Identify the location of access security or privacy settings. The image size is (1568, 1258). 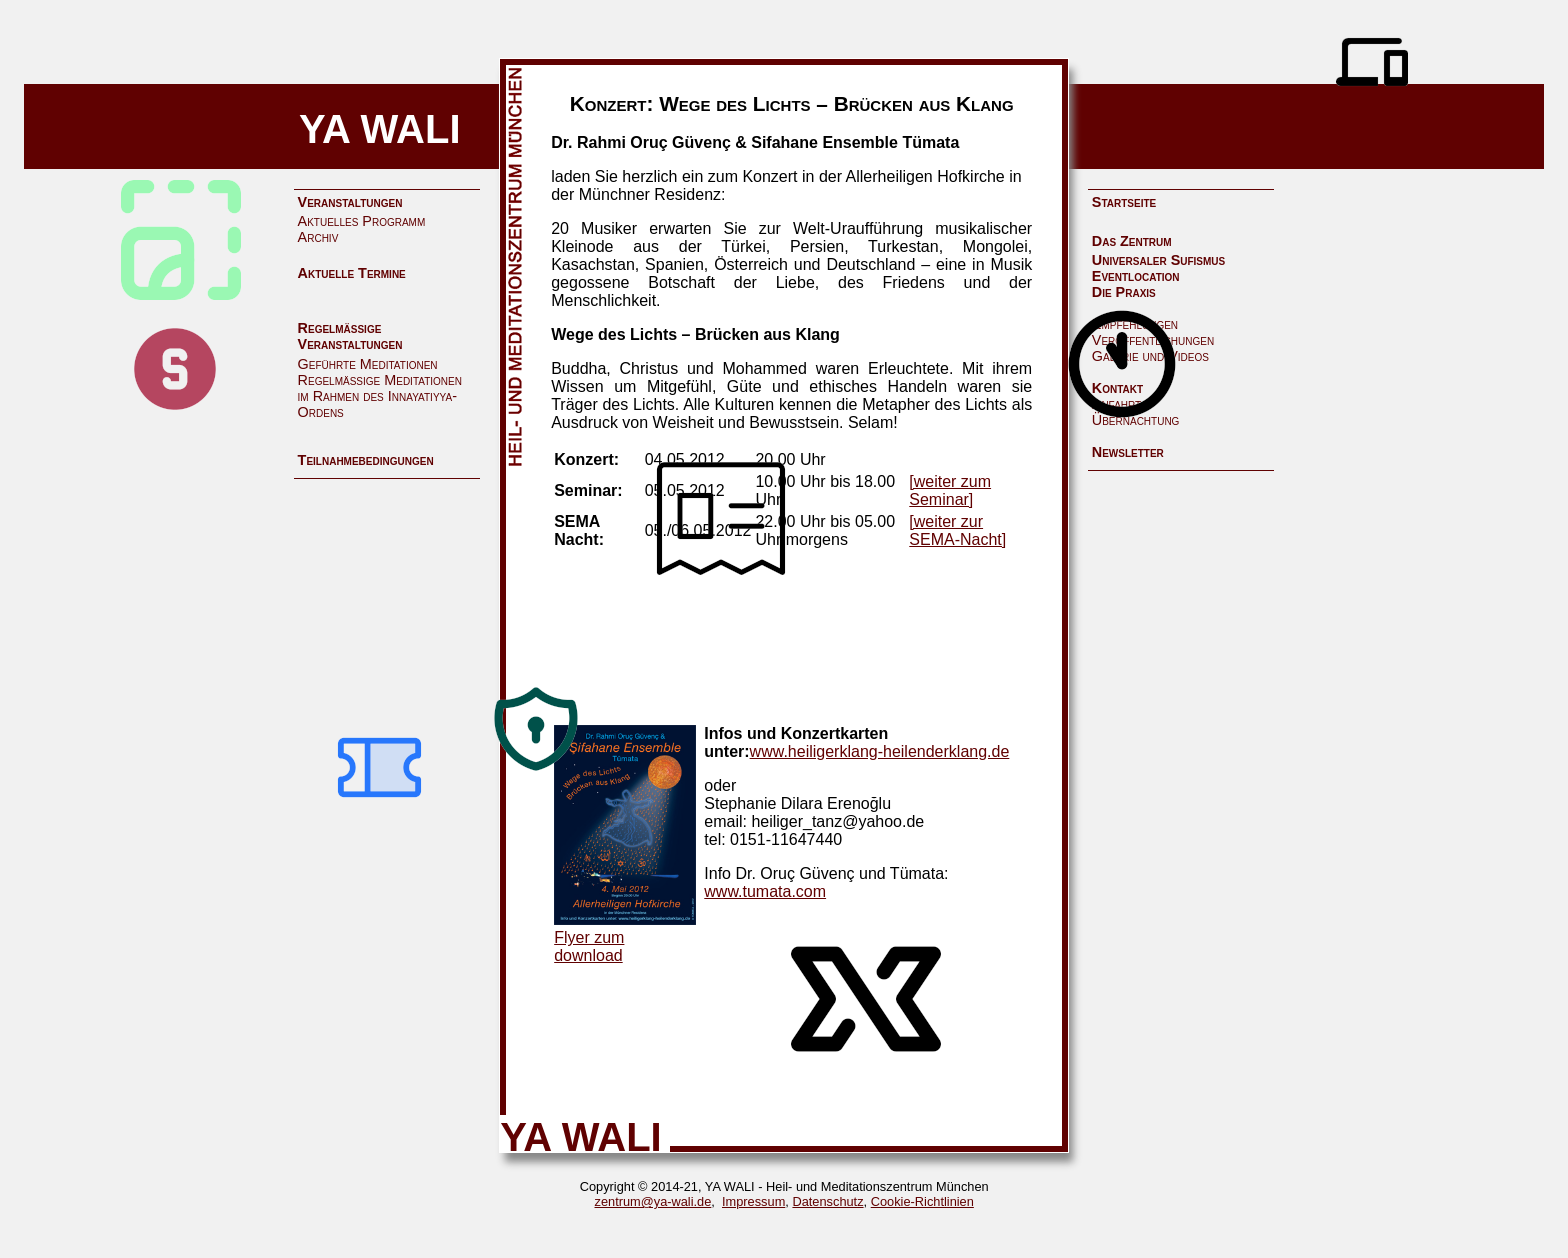
(536, 729).